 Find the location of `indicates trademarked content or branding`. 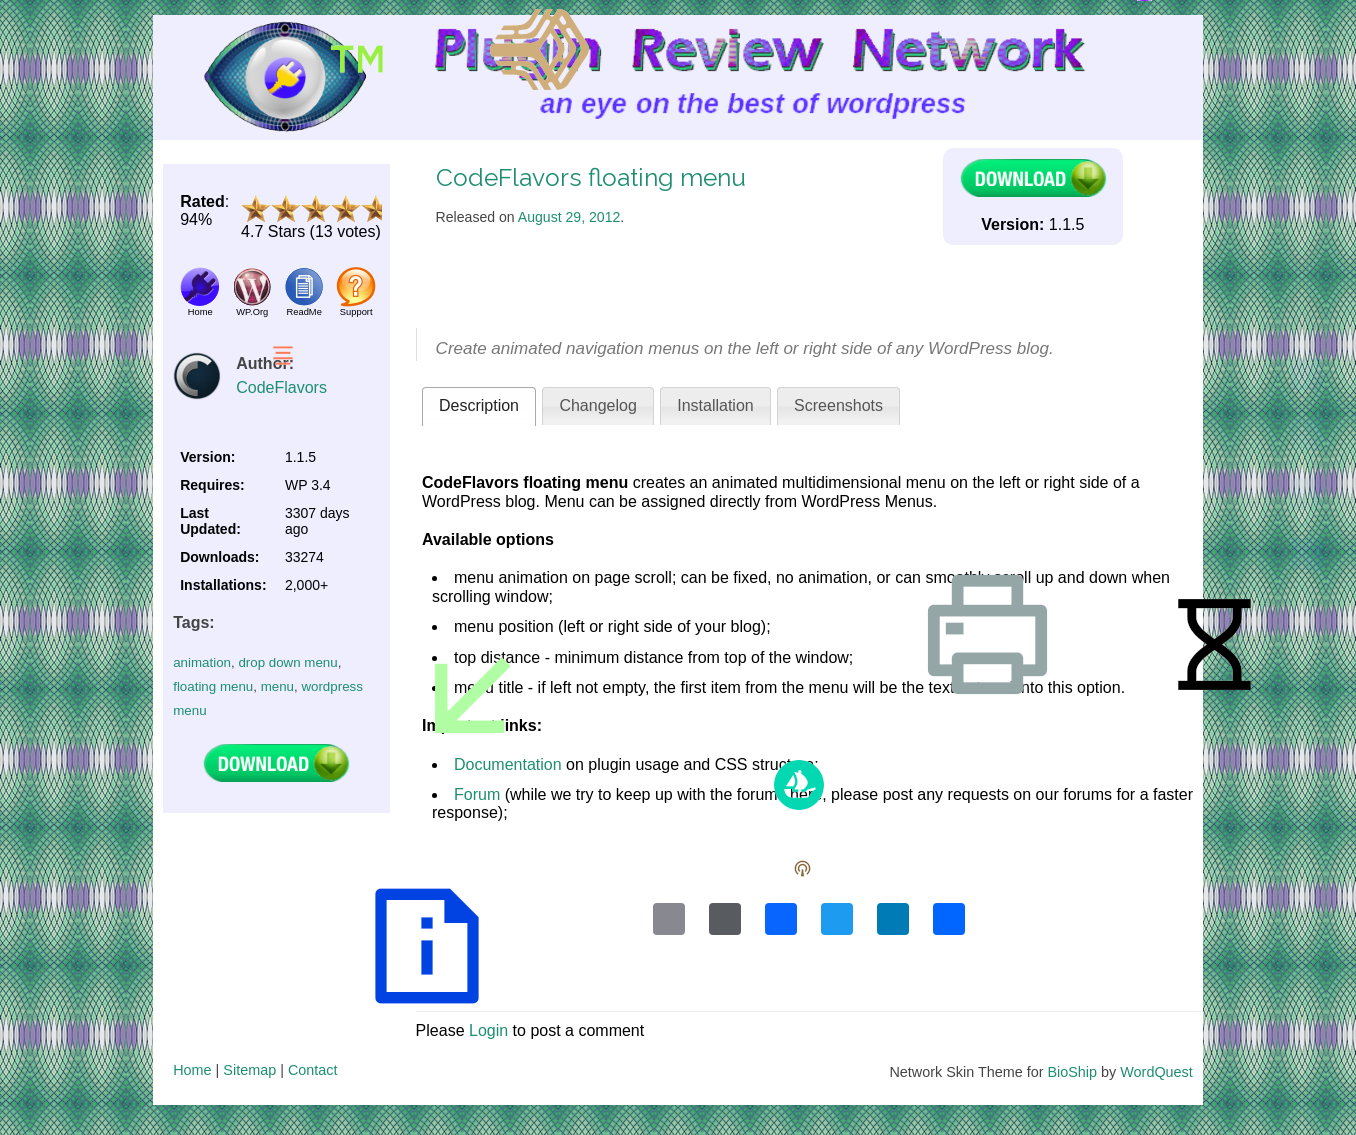

indicates trademarked content or branding is located at coordinates (358, 59).